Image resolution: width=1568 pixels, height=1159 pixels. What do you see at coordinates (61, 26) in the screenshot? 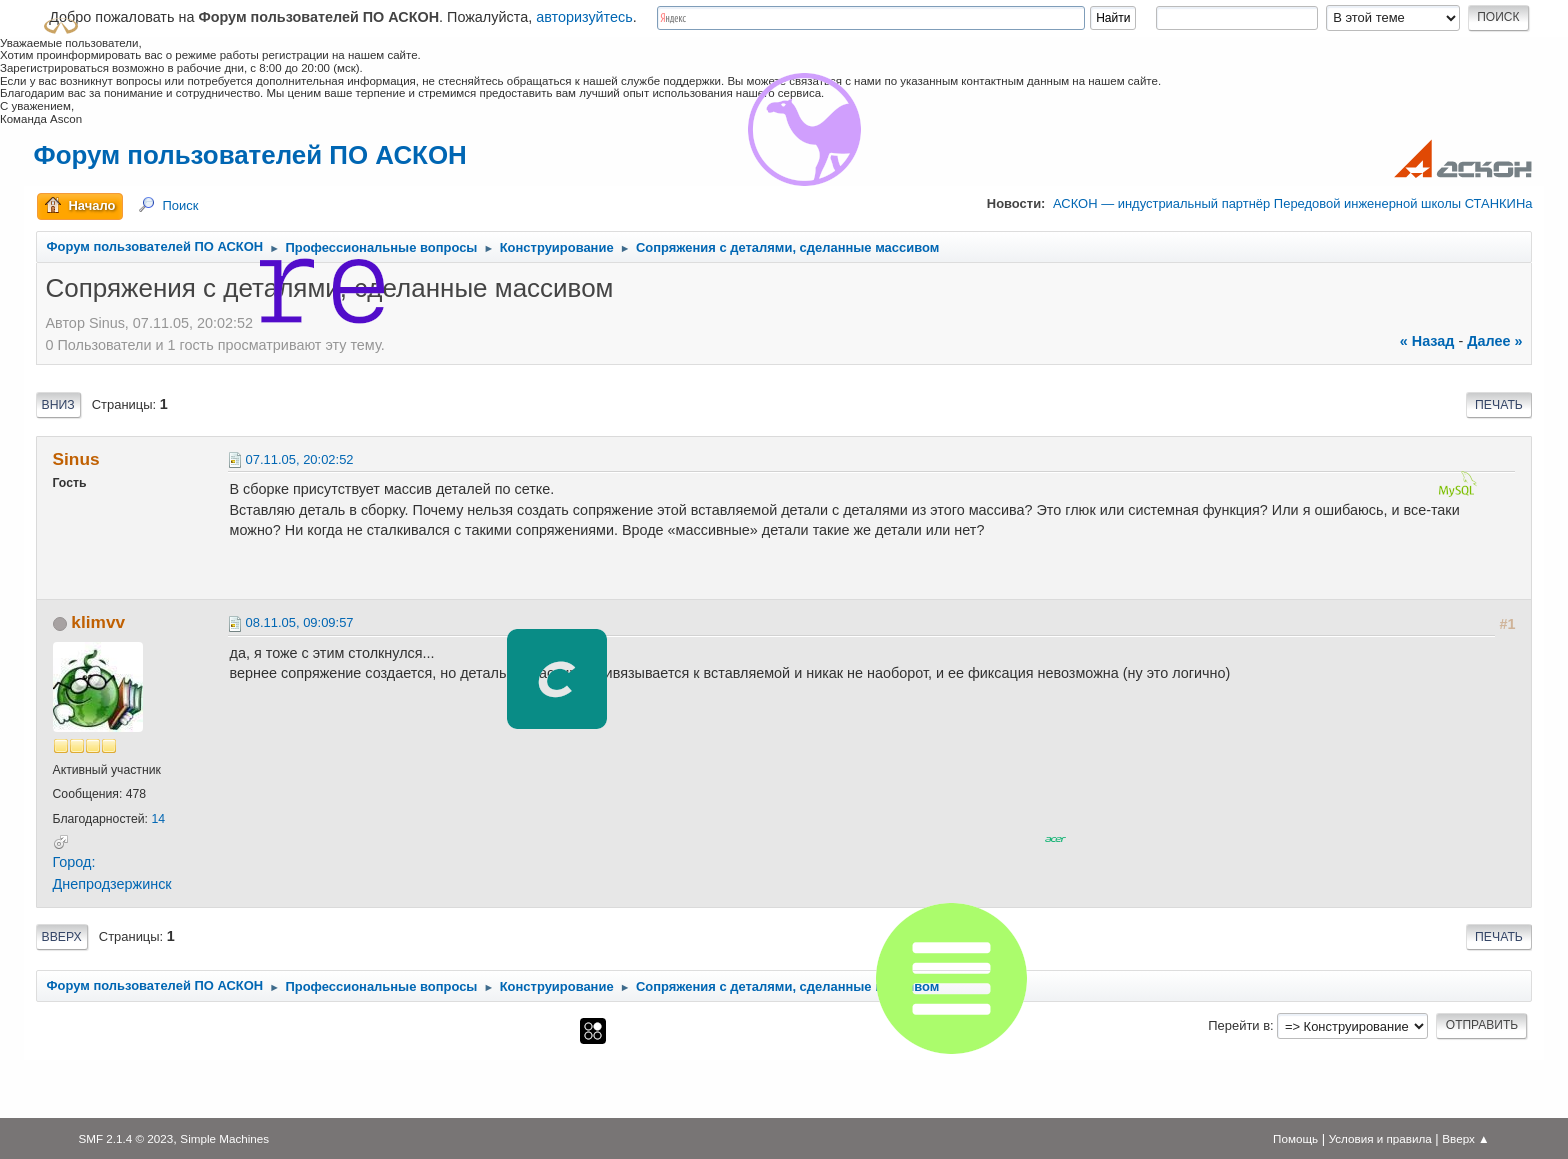
I see `Infiniti brand logo` at bounding box center [61, 26].